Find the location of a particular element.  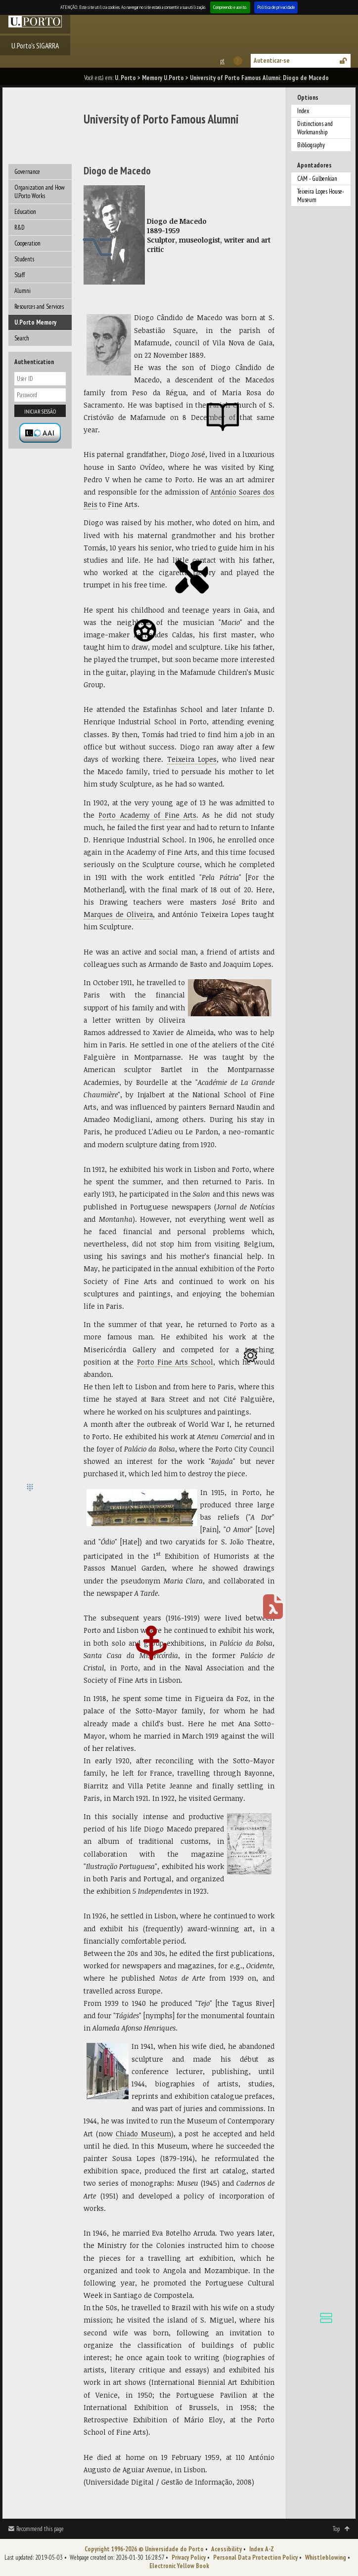

open numeric keypad for input is located at coordinates (30, 1487).